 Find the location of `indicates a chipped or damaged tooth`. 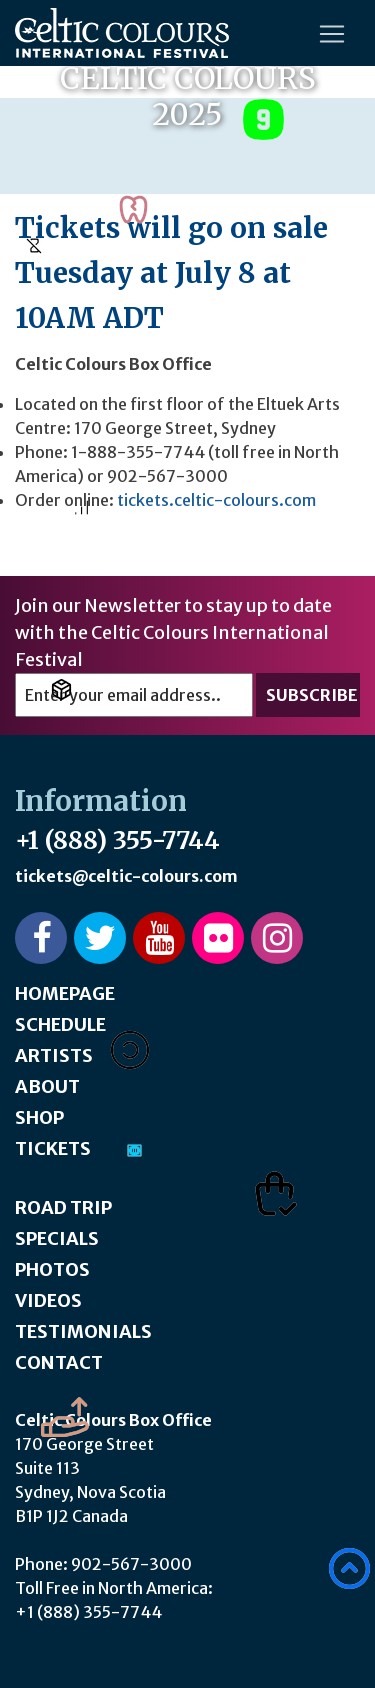

indicates a chipped or damaged tooth is located at coordinates (133, 209).